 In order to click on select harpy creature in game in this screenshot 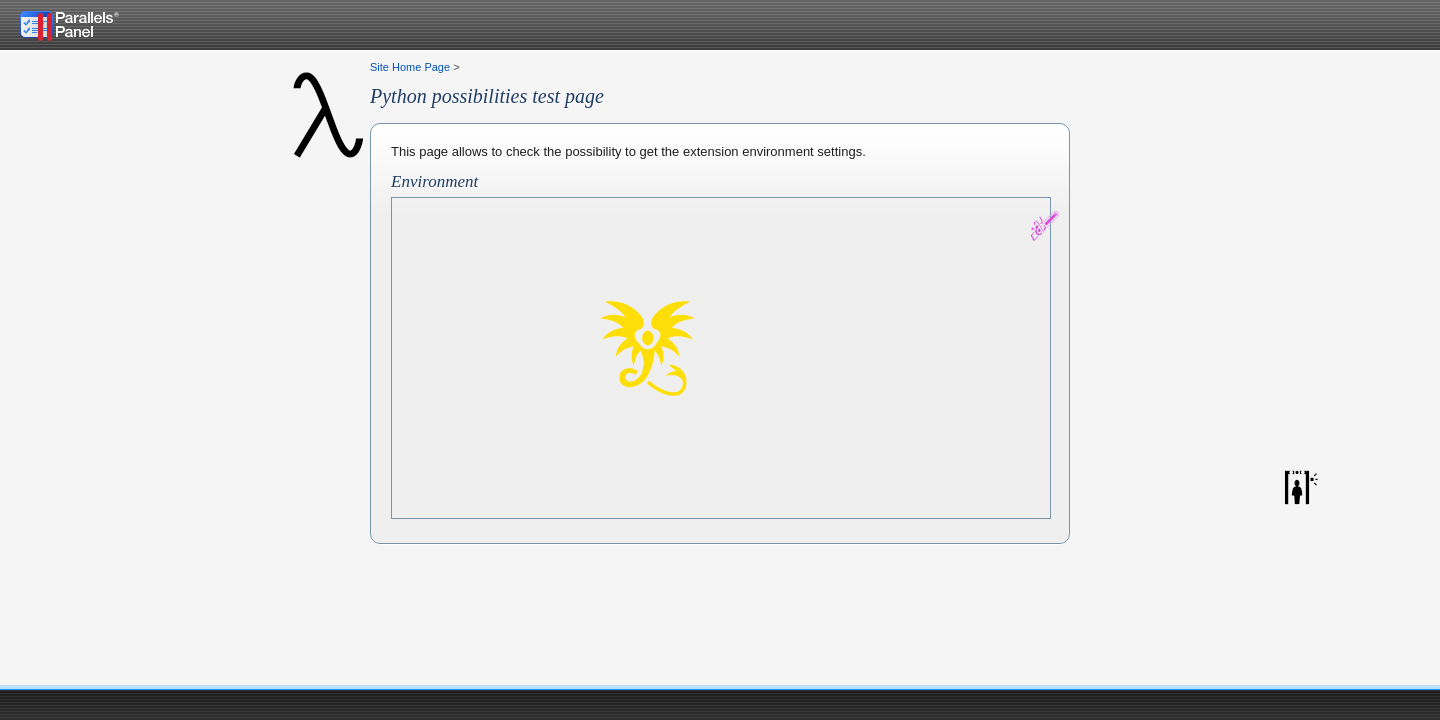, I will do `click(648, 348)`.